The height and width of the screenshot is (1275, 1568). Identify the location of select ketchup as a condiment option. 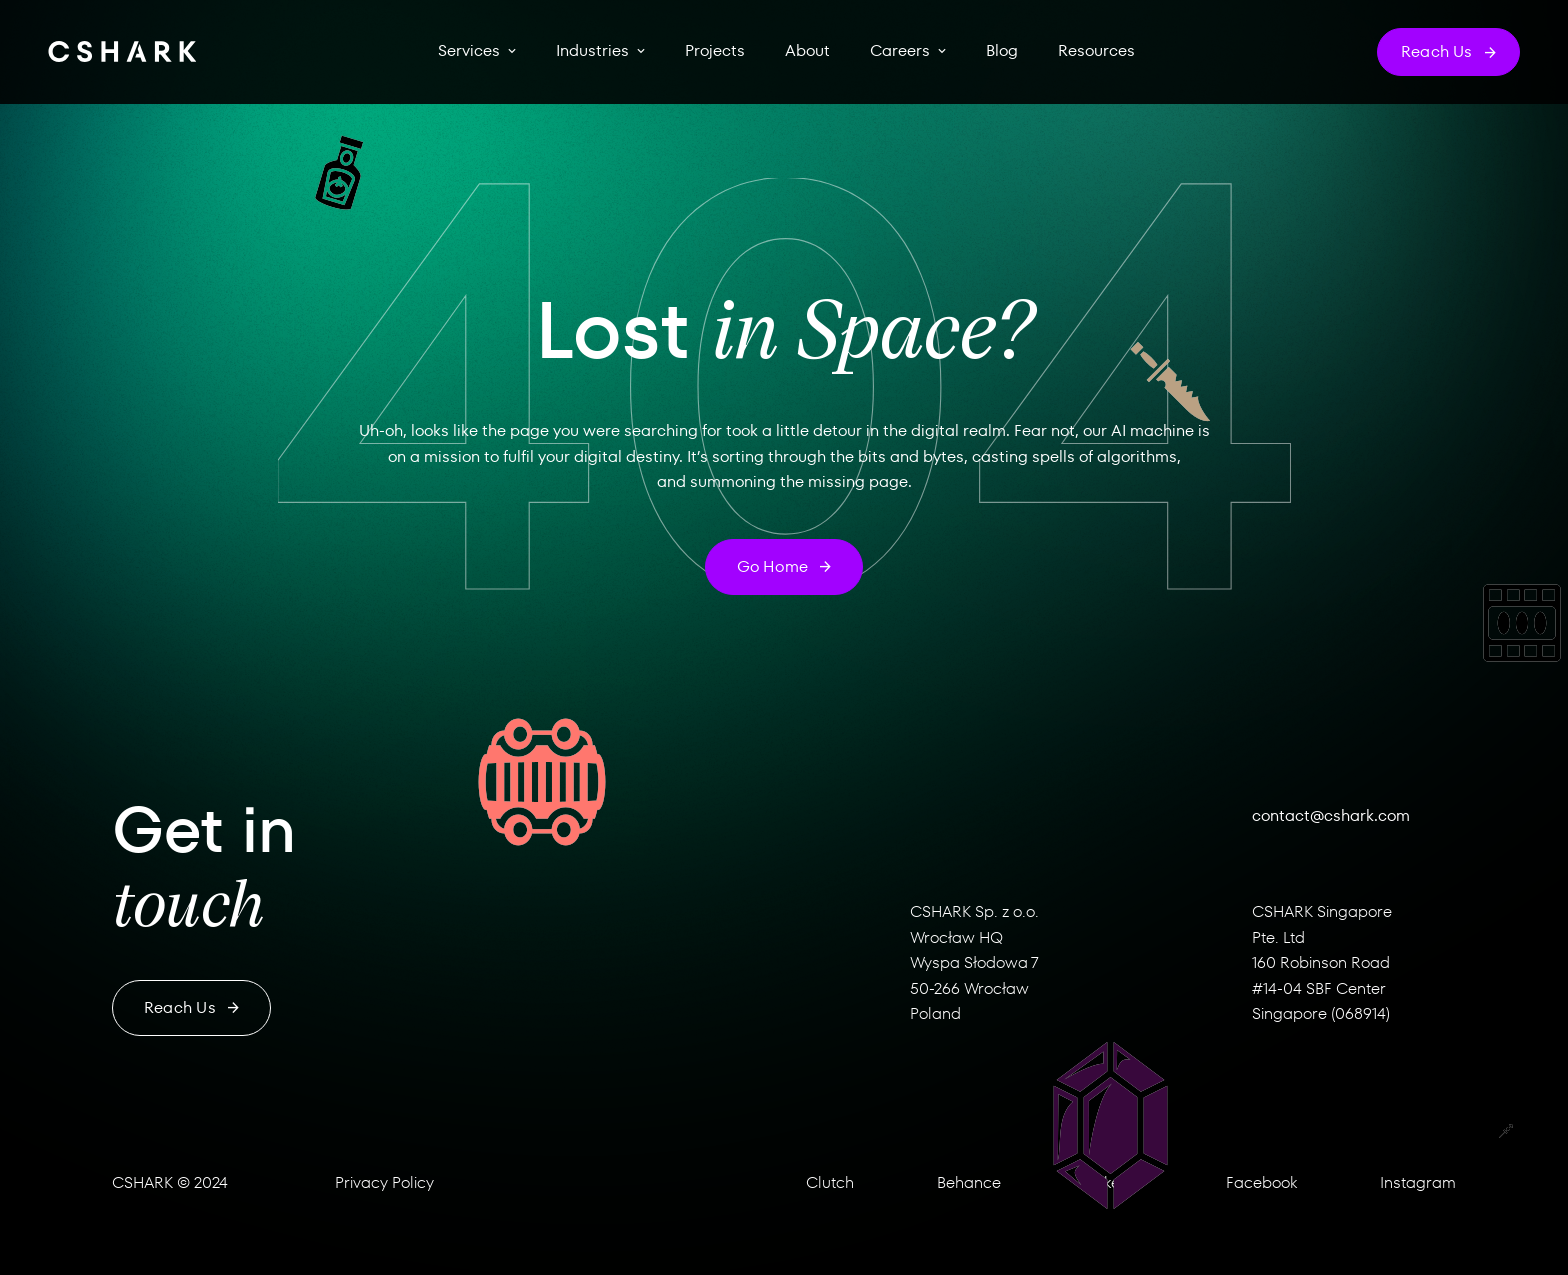
(339, 172).